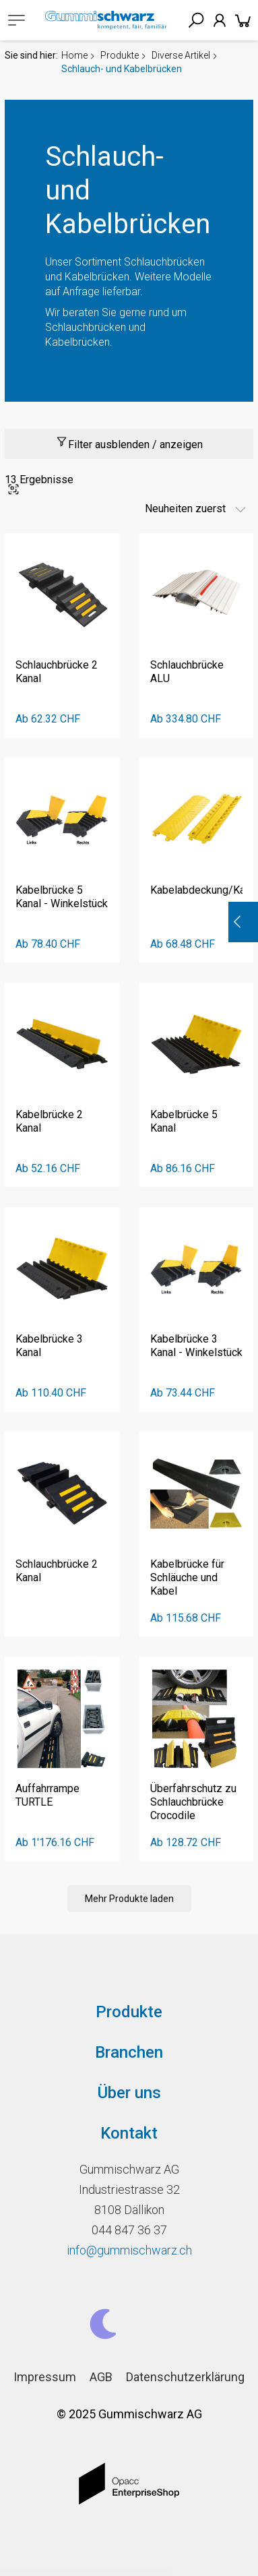 This screenshot has height=2576, width=258. I want to click on scan a QR code, so click(13, 489).